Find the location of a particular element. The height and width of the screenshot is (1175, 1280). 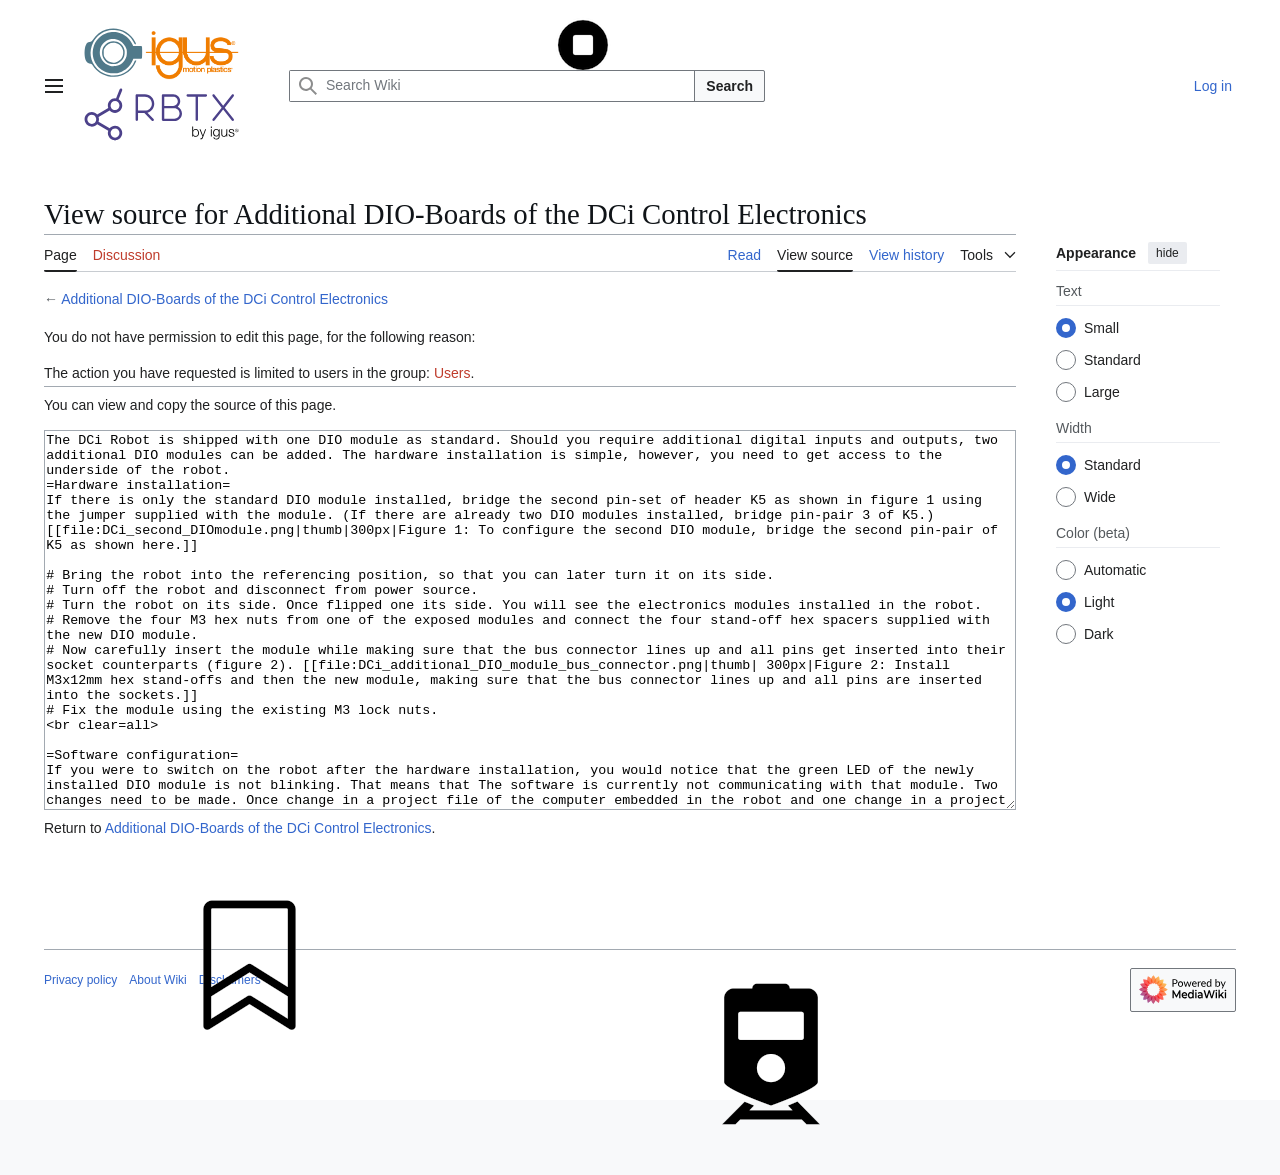

save item to bookmarks is located at coordinates (249, 962).